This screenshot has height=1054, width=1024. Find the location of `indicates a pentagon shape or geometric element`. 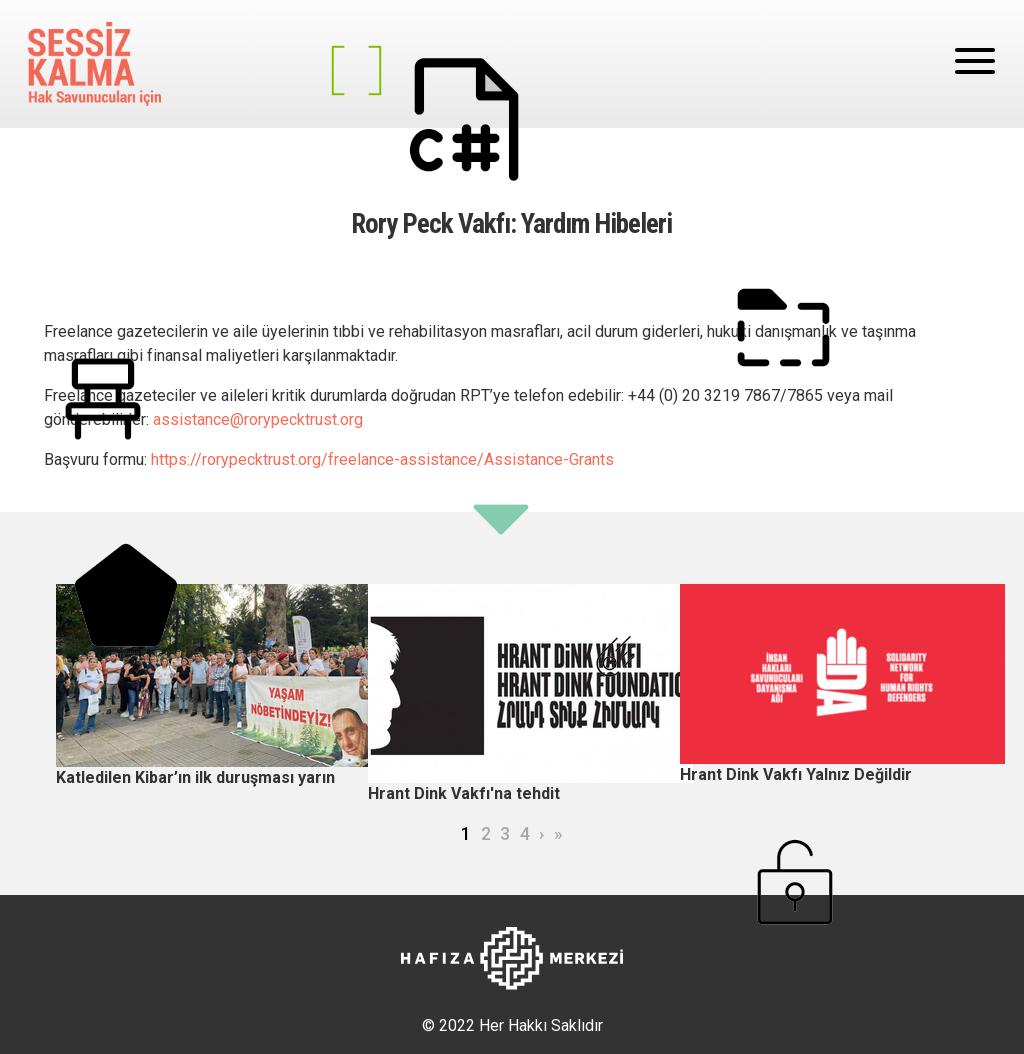

indicates a pentagon shape or geometric element is located at coordinates (126, 599).